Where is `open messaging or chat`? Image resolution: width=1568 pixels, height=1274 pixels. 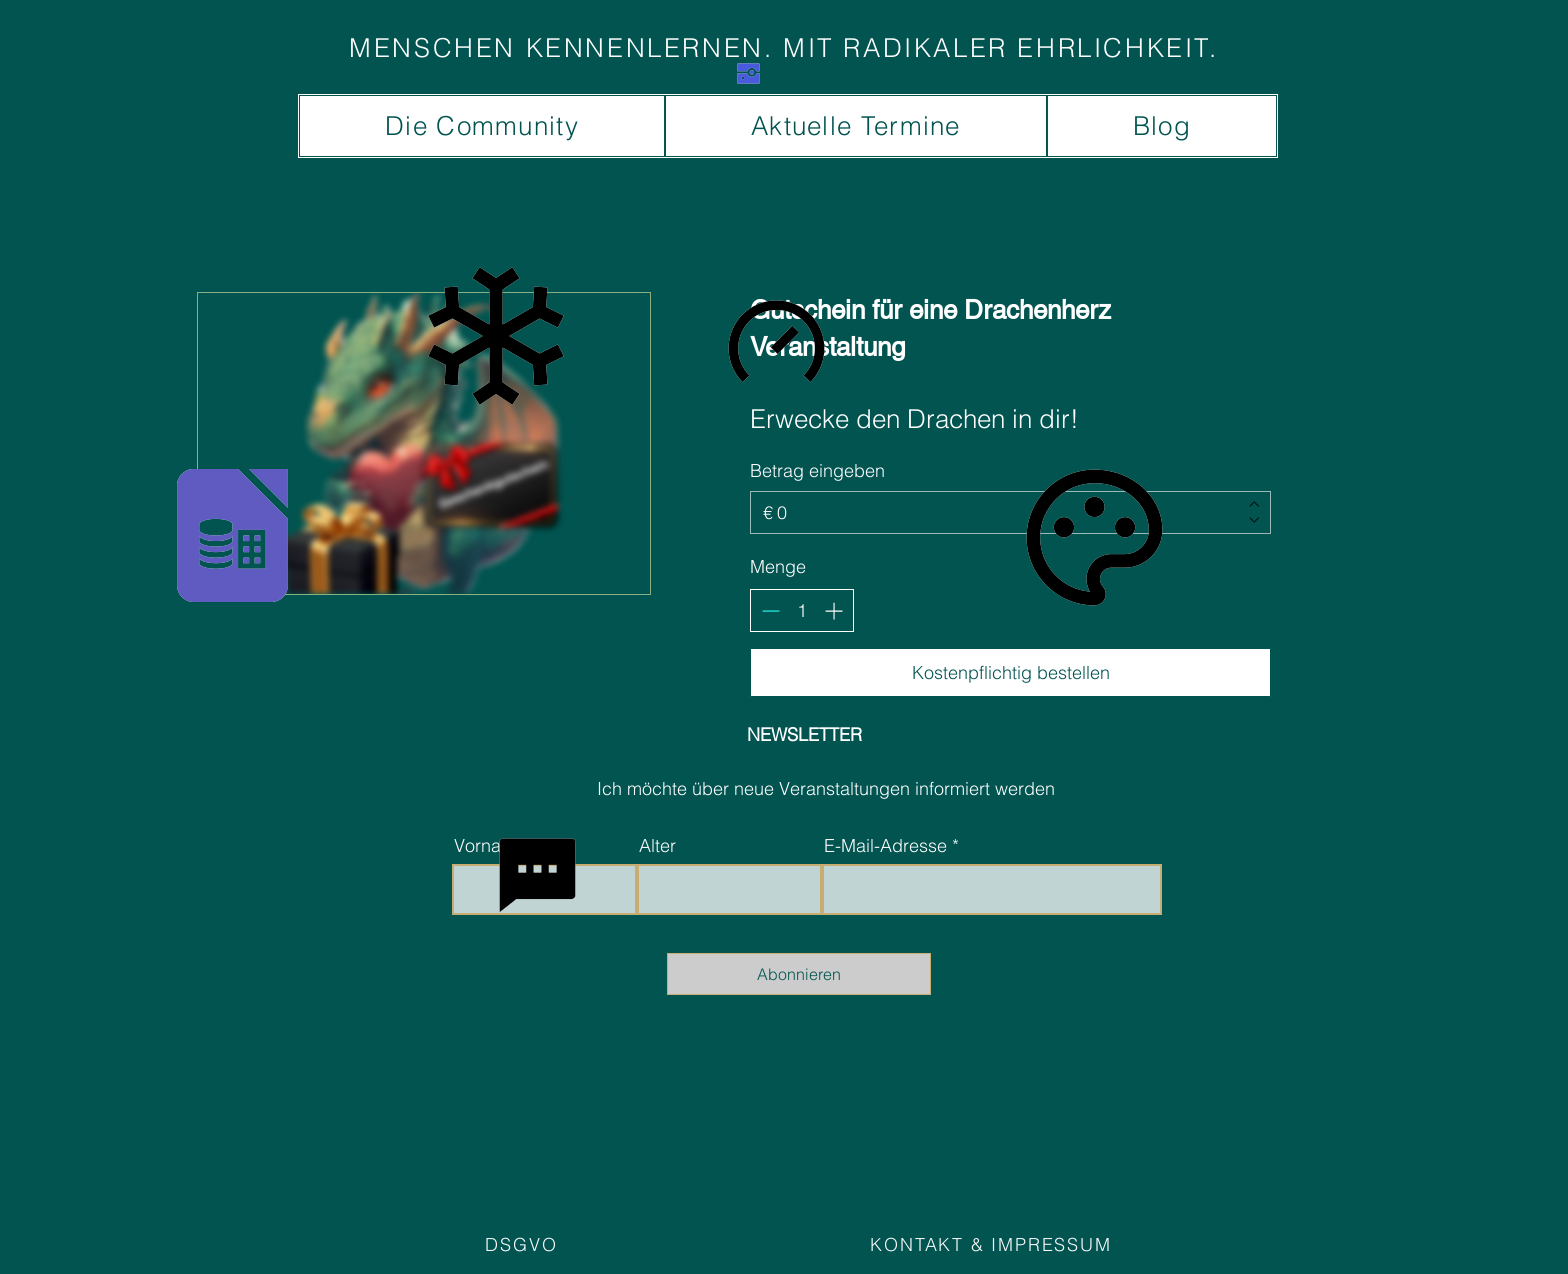
open messaging or chat is located at coordinates (537, 872).